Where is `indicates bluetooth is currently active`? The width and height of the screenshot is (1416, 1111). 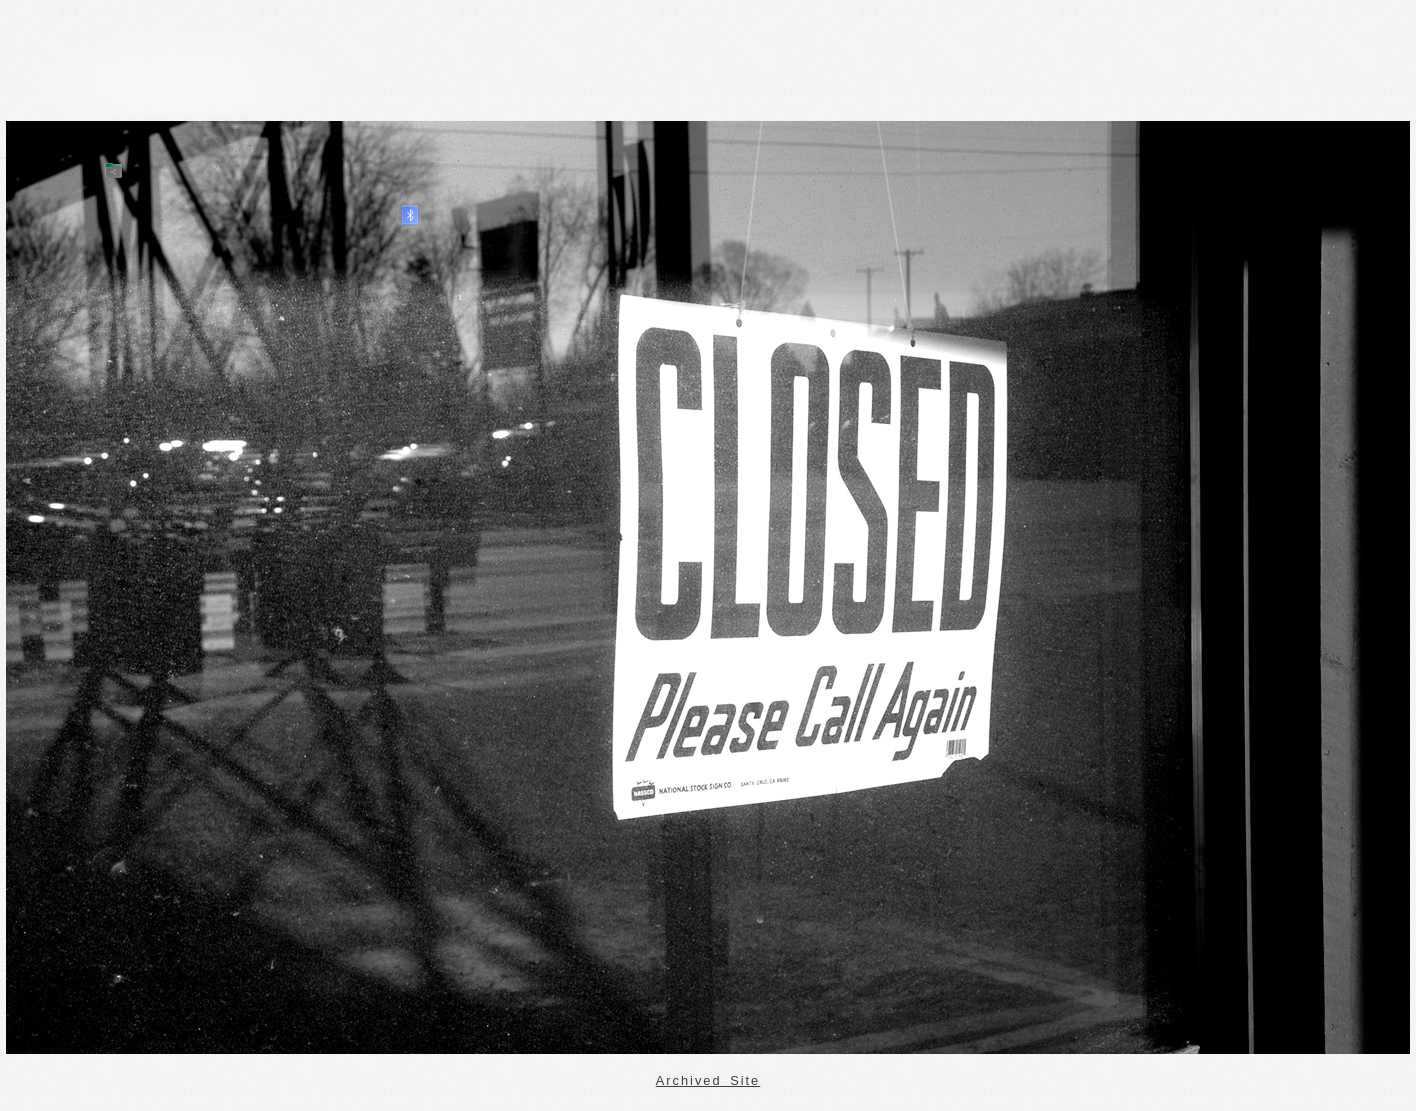 indicates bluetooth is currently active is located at coordinates (410, 215).